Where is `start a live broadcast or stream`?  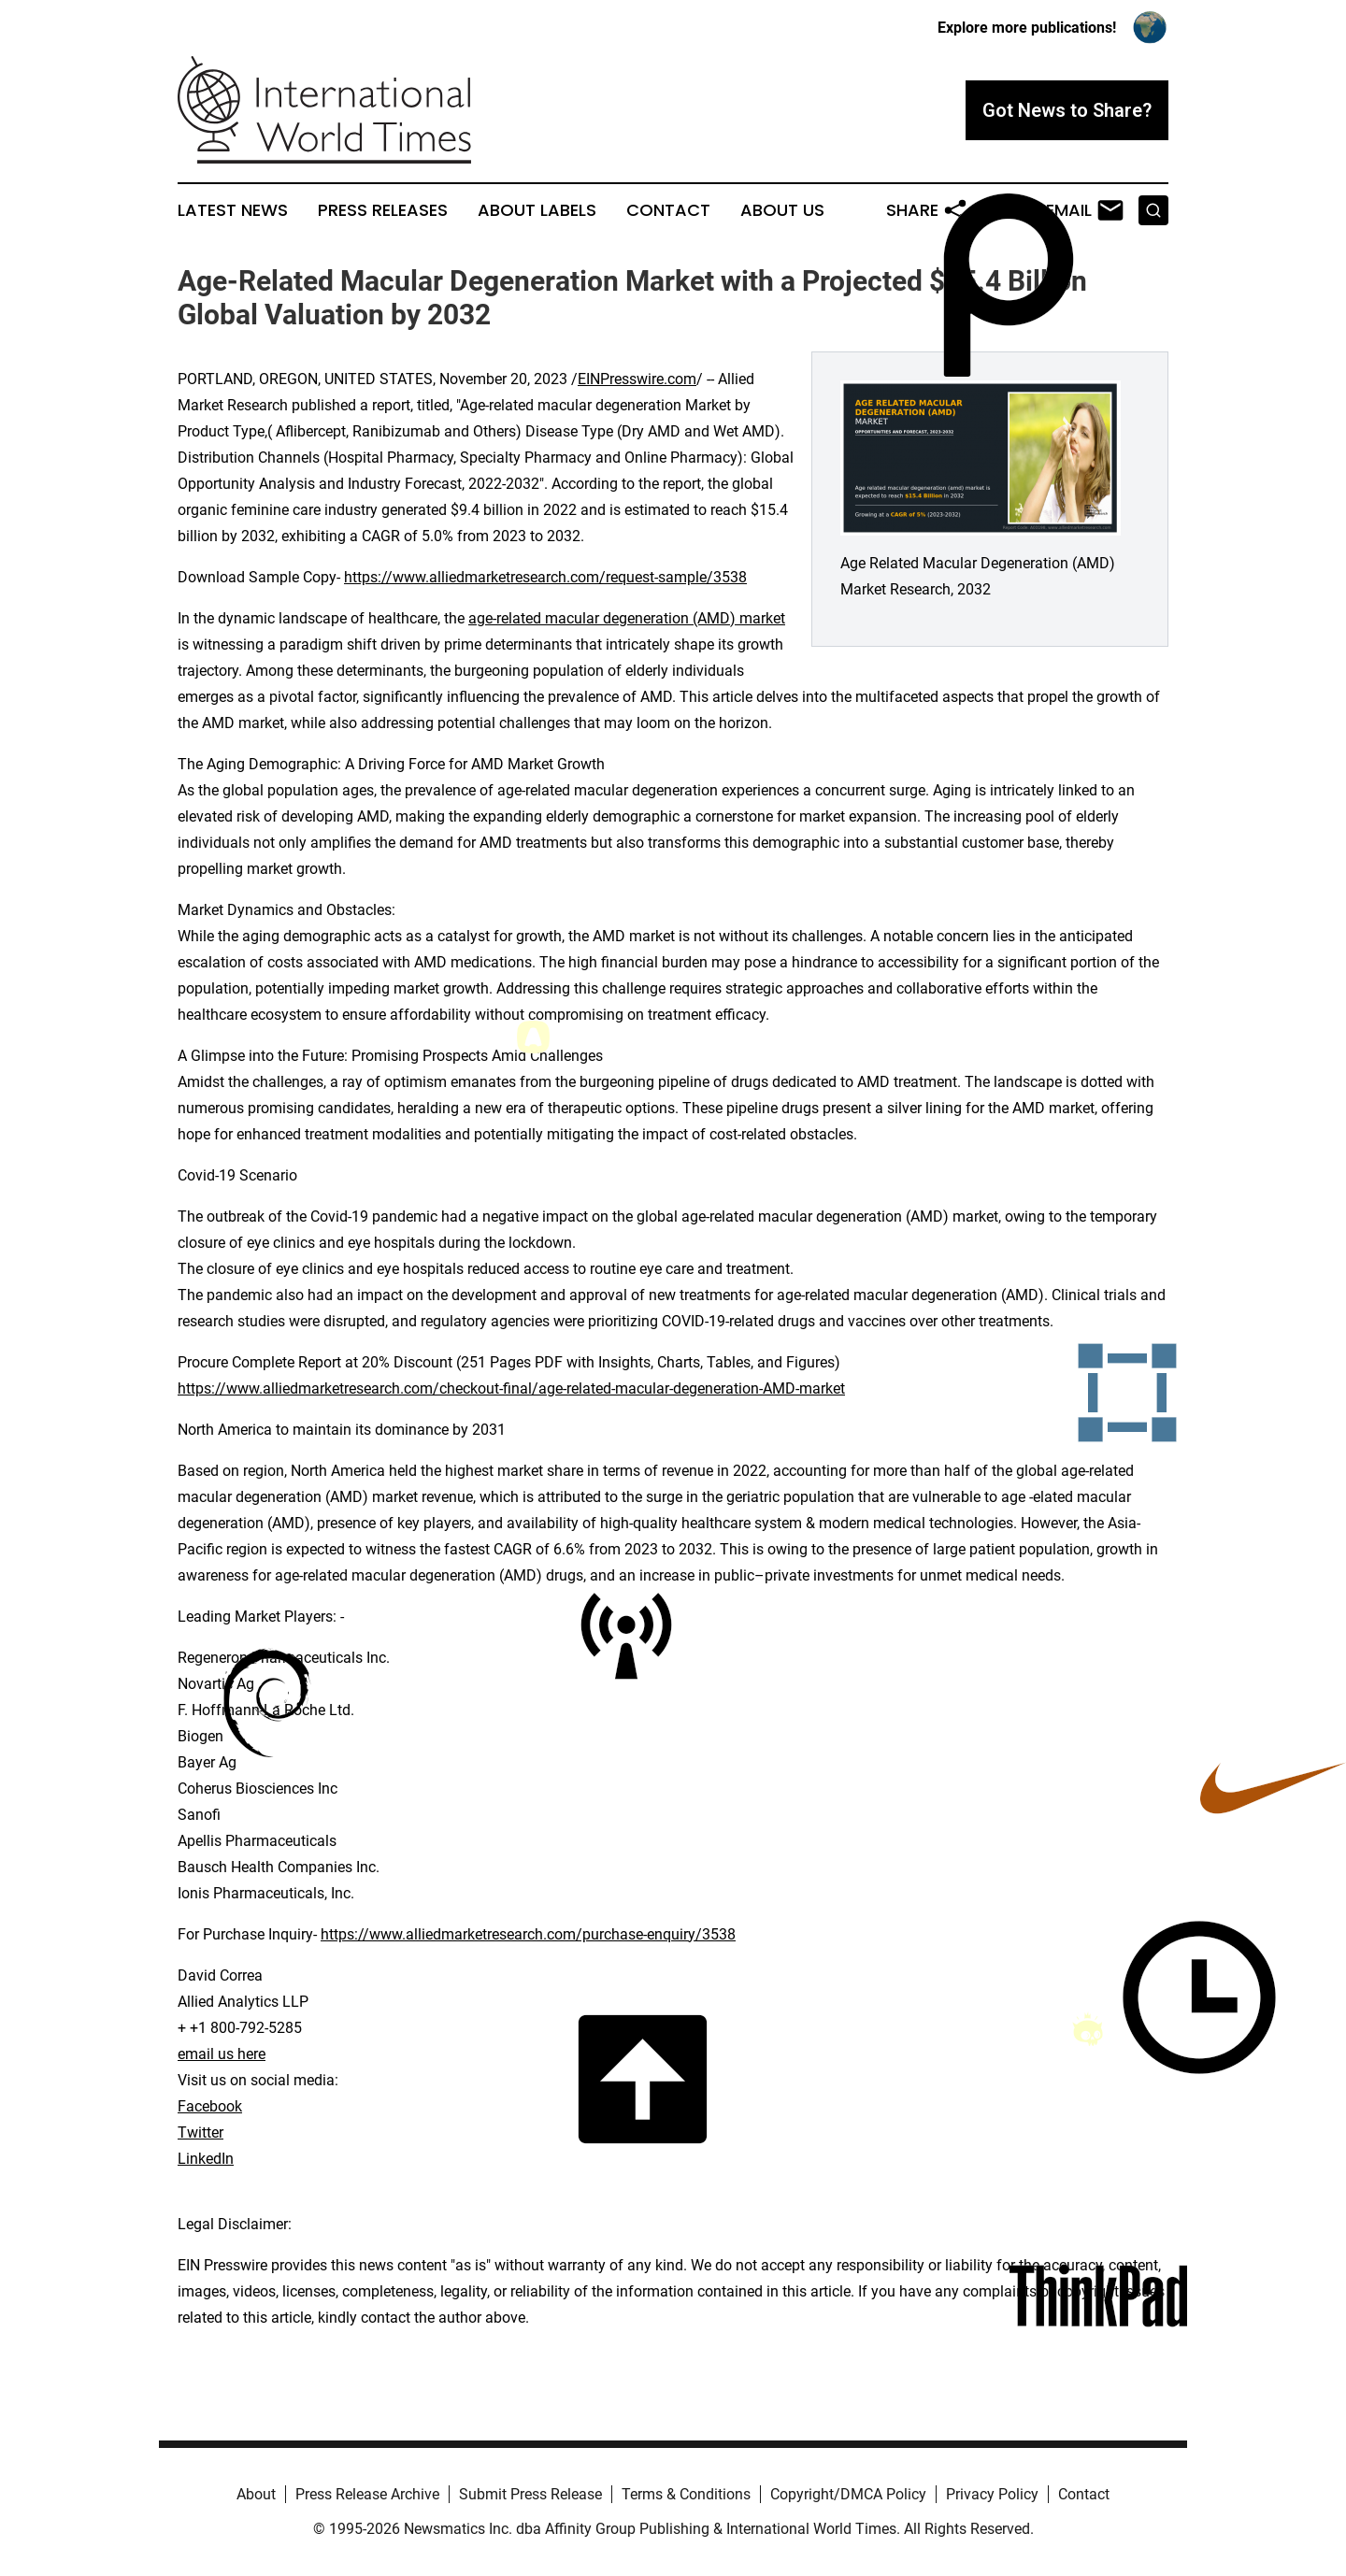 start a live broadcast or stream is located at coordinates (626, 1634).